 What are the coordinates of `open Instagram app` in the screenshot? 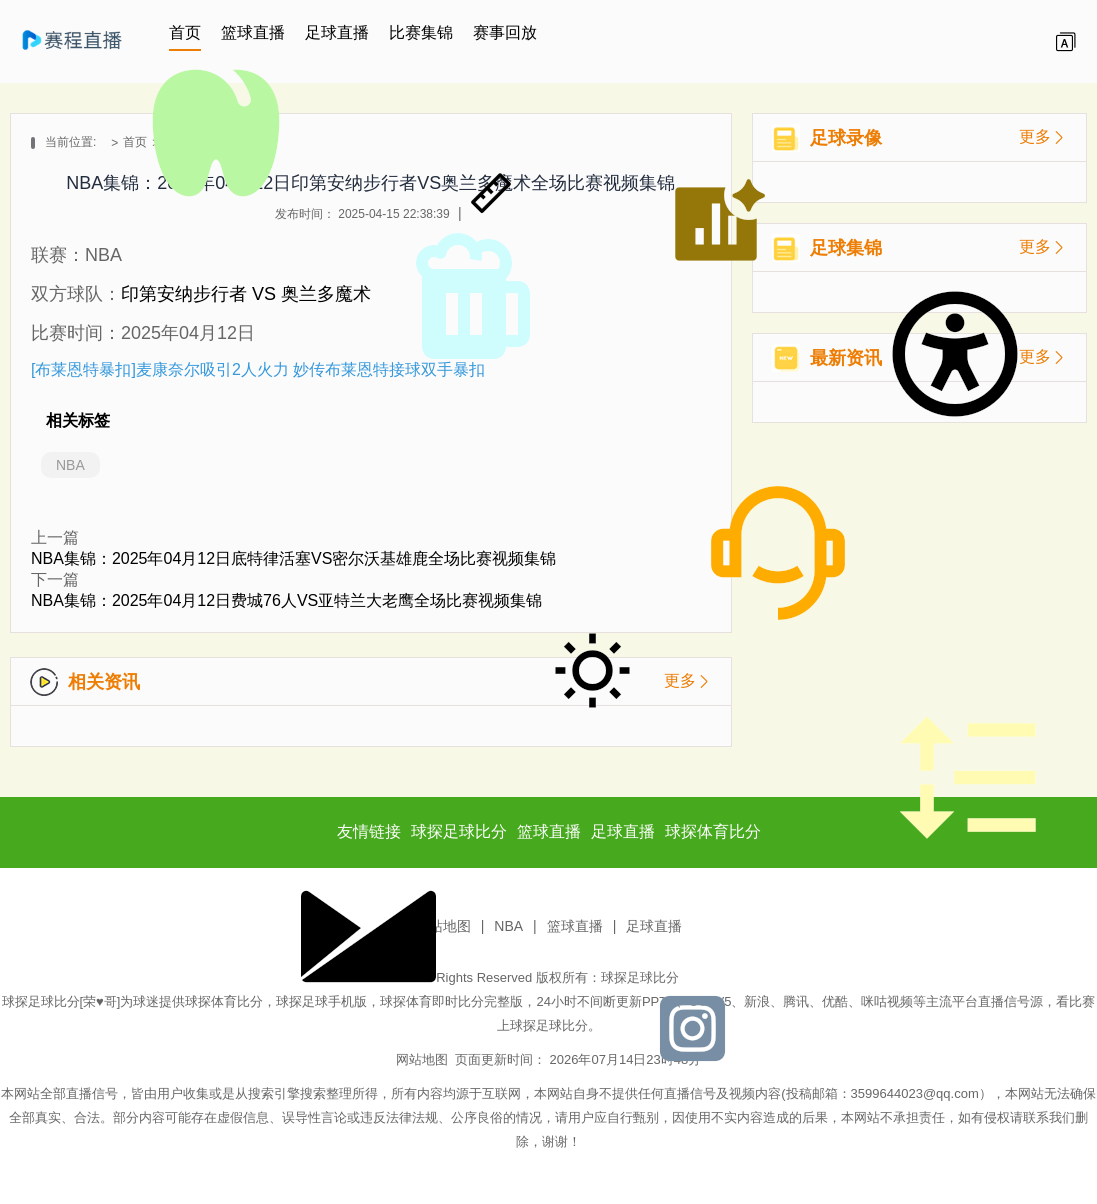 It's located at (692, 1028).